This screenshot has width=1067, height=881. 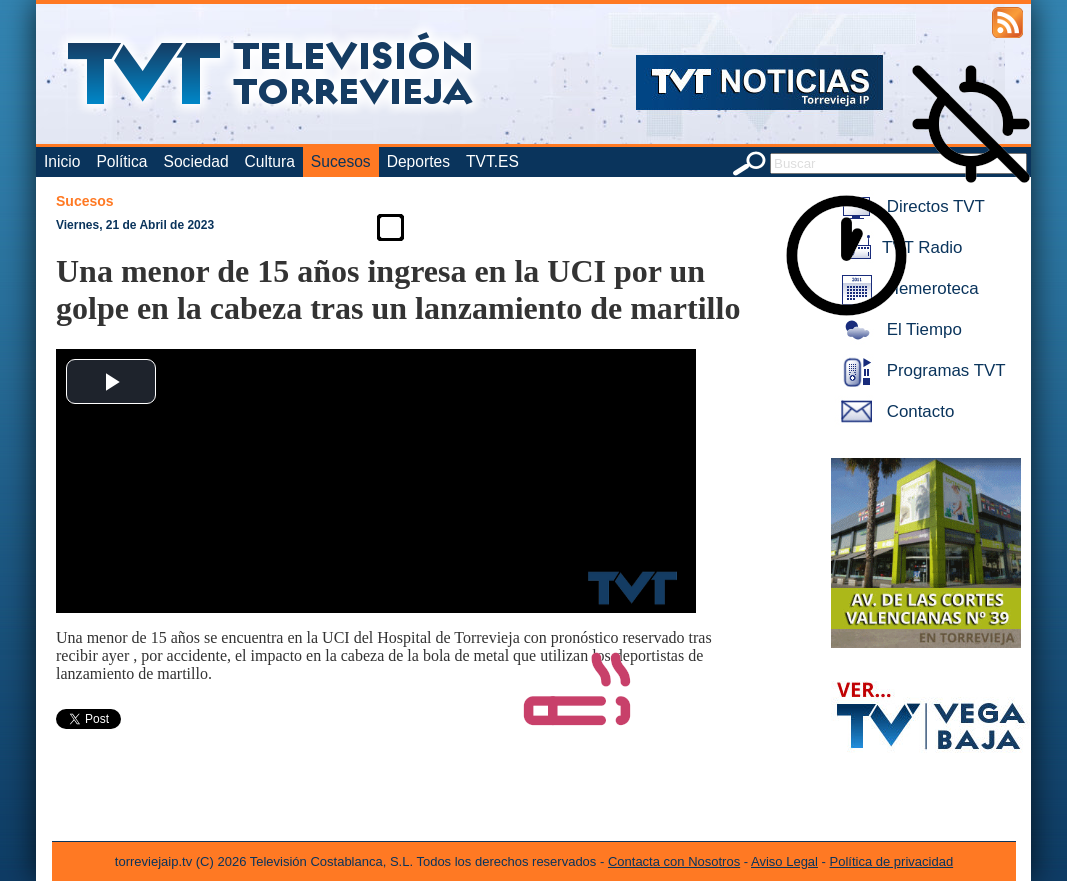 What do you see at coordinates (846, 255) in the screenshot?
I see `indicates the time is 1 o'clock` at bounding box center [846, 255].